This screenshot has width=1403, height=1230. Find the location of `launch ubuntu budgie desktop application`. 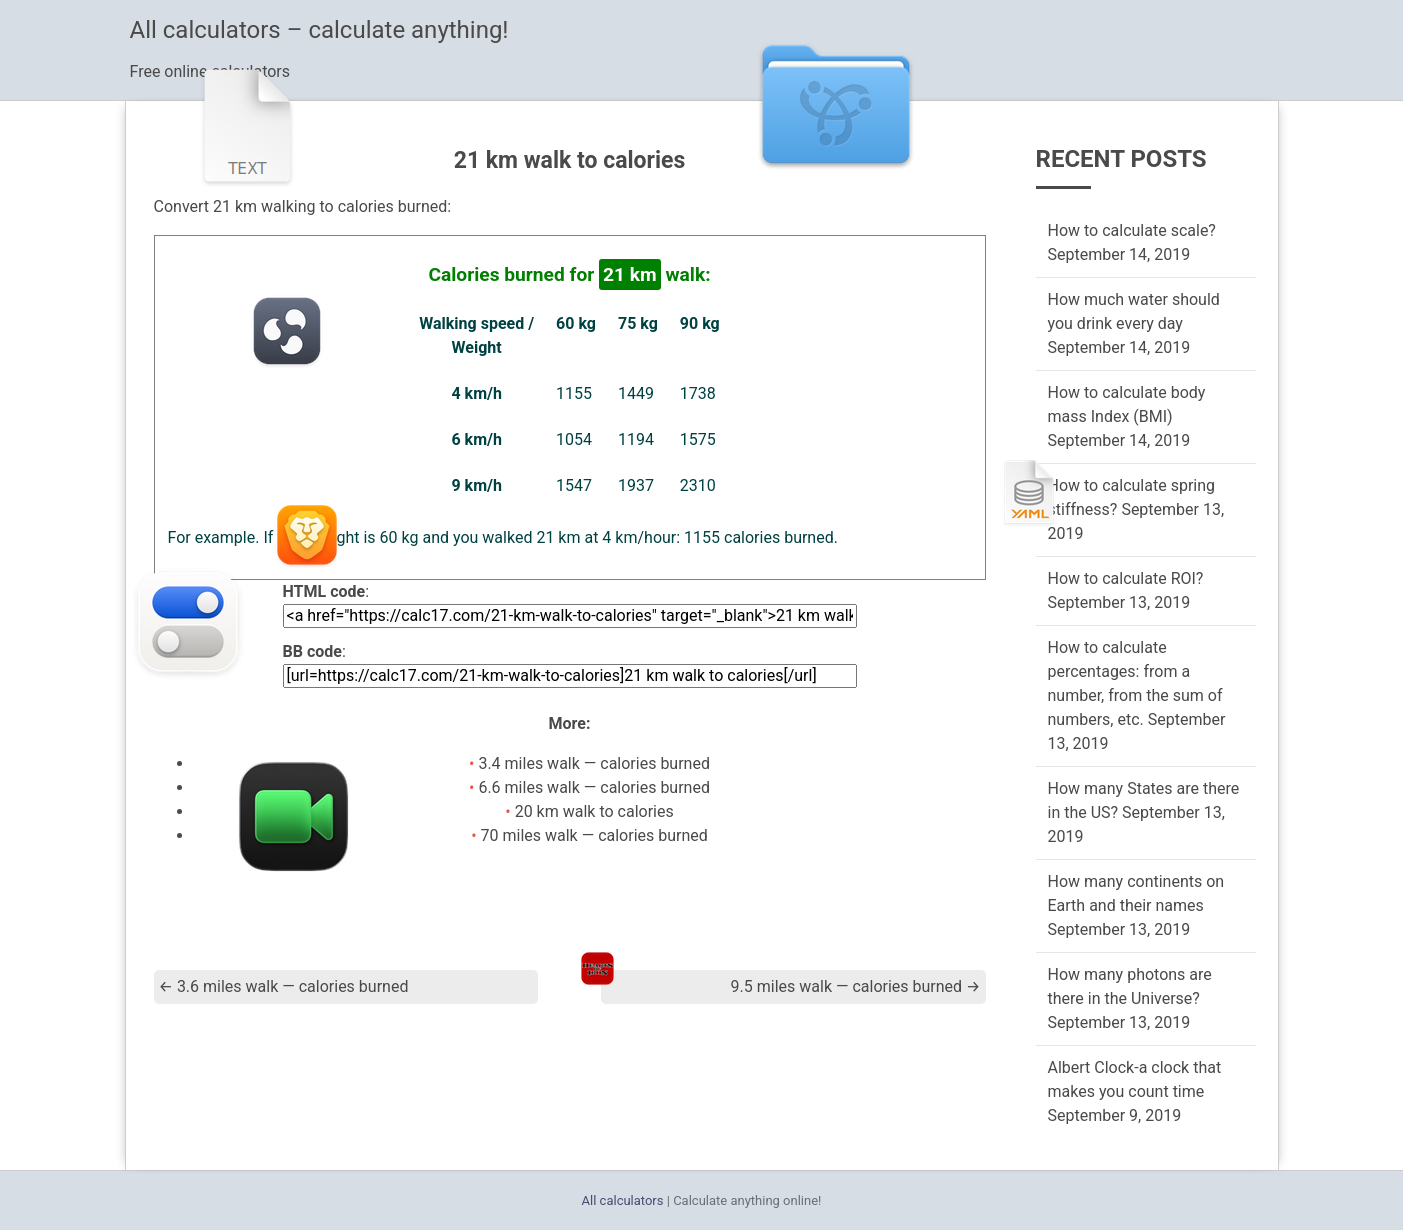

launch ubuntu budgie desktop application is located at coordinates (287, 331).